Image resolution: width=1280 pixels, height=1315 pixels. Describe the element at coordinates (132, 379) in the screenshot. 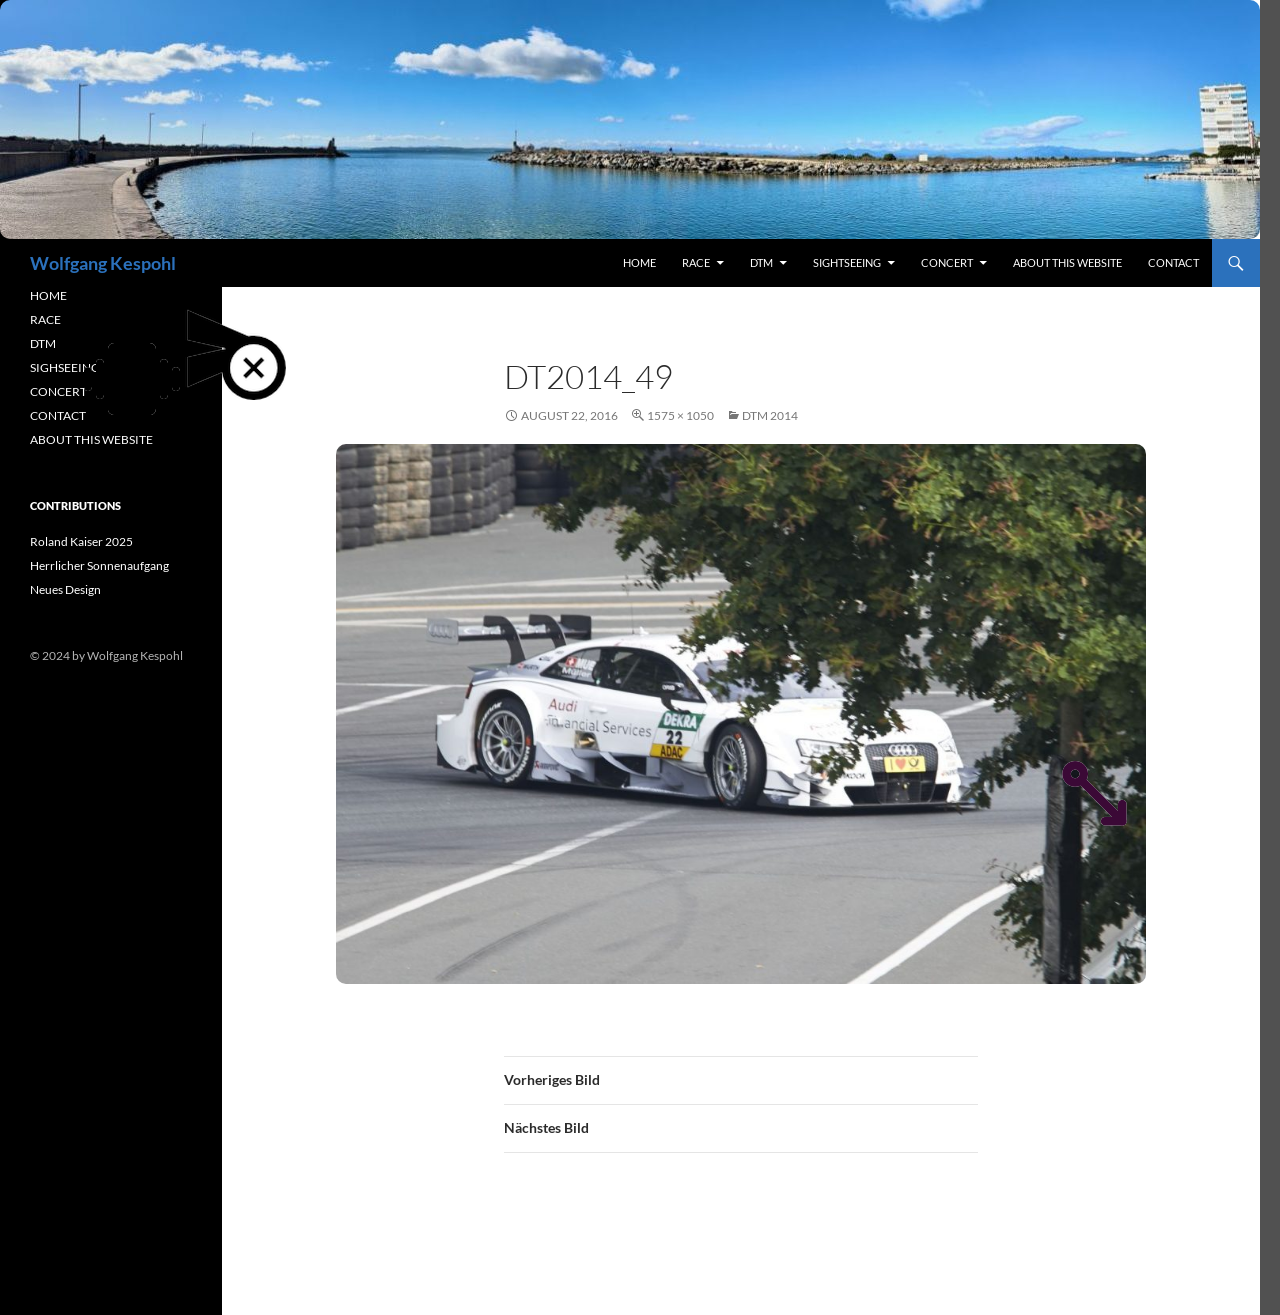

I see `enable vibration mode for notifications` at that location.